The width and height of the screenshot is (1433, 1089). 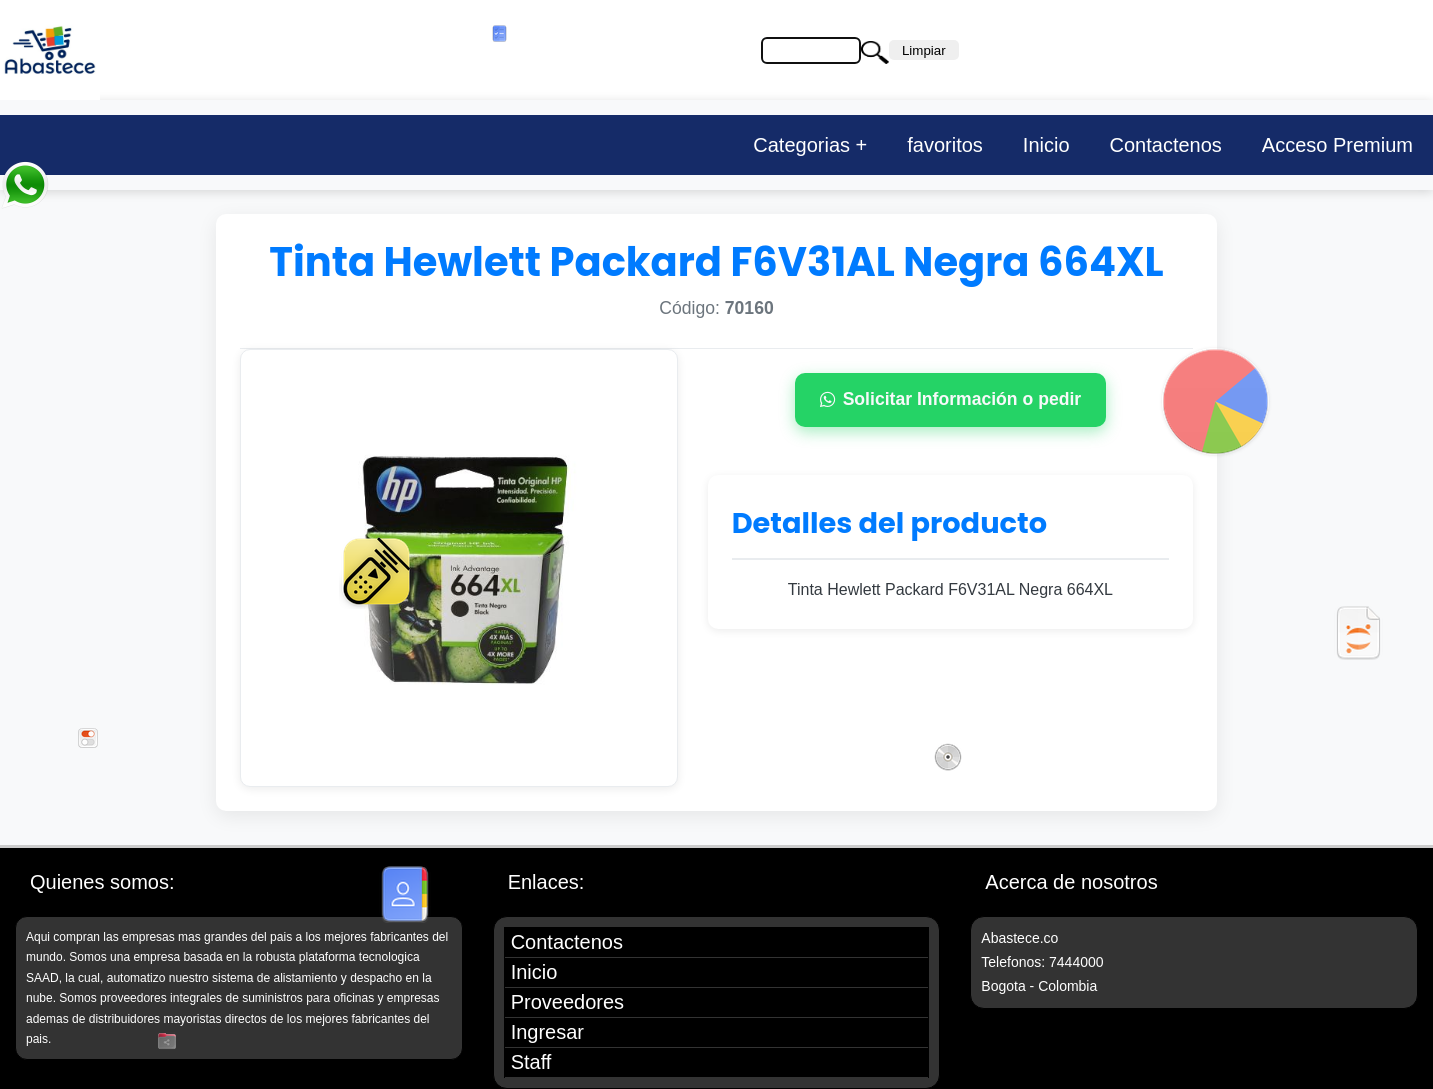 I want to click on open community remote app, so click(x=376, y=571).